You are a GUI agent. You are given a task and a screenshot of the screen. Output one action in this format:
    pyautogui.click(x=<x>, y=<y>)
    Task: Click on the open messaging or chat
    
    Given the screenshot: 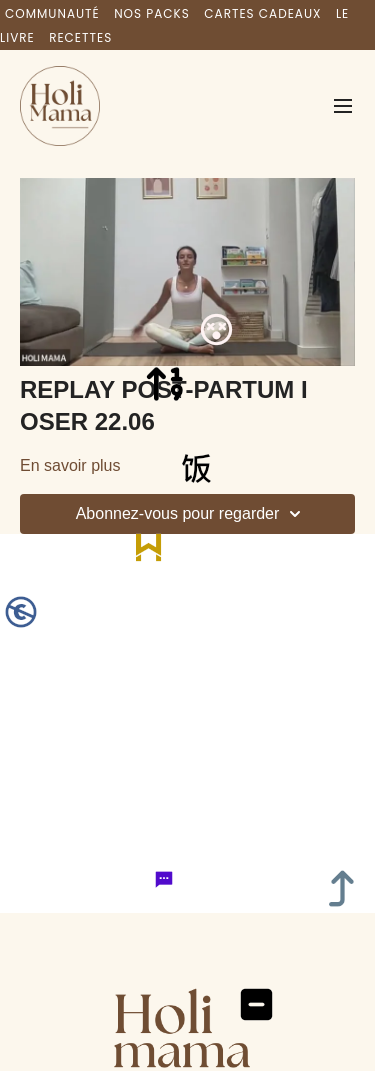 What is the action you would take?
    pyautogui.click(x=164, y=879)
    